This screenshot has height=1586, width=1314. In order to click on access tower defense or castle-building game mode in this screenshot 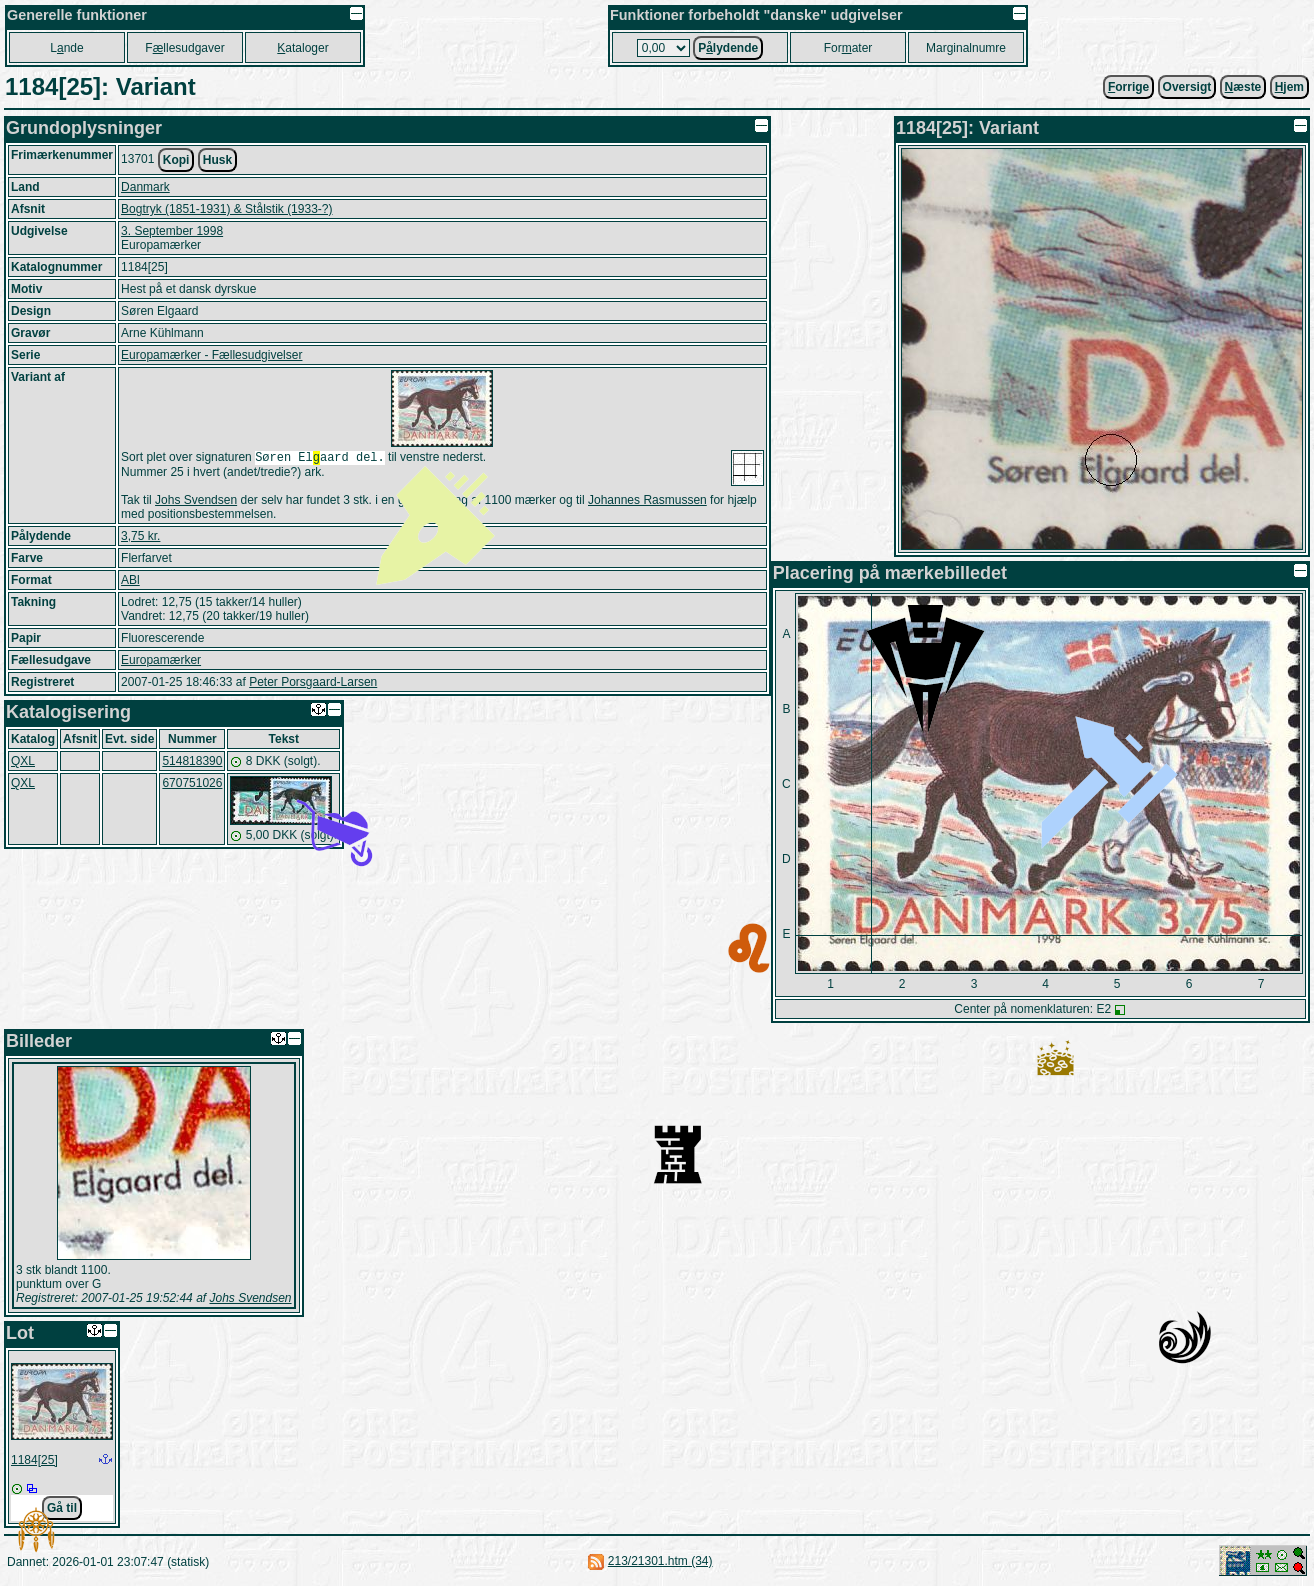, I will do `click(677, 1154)`.